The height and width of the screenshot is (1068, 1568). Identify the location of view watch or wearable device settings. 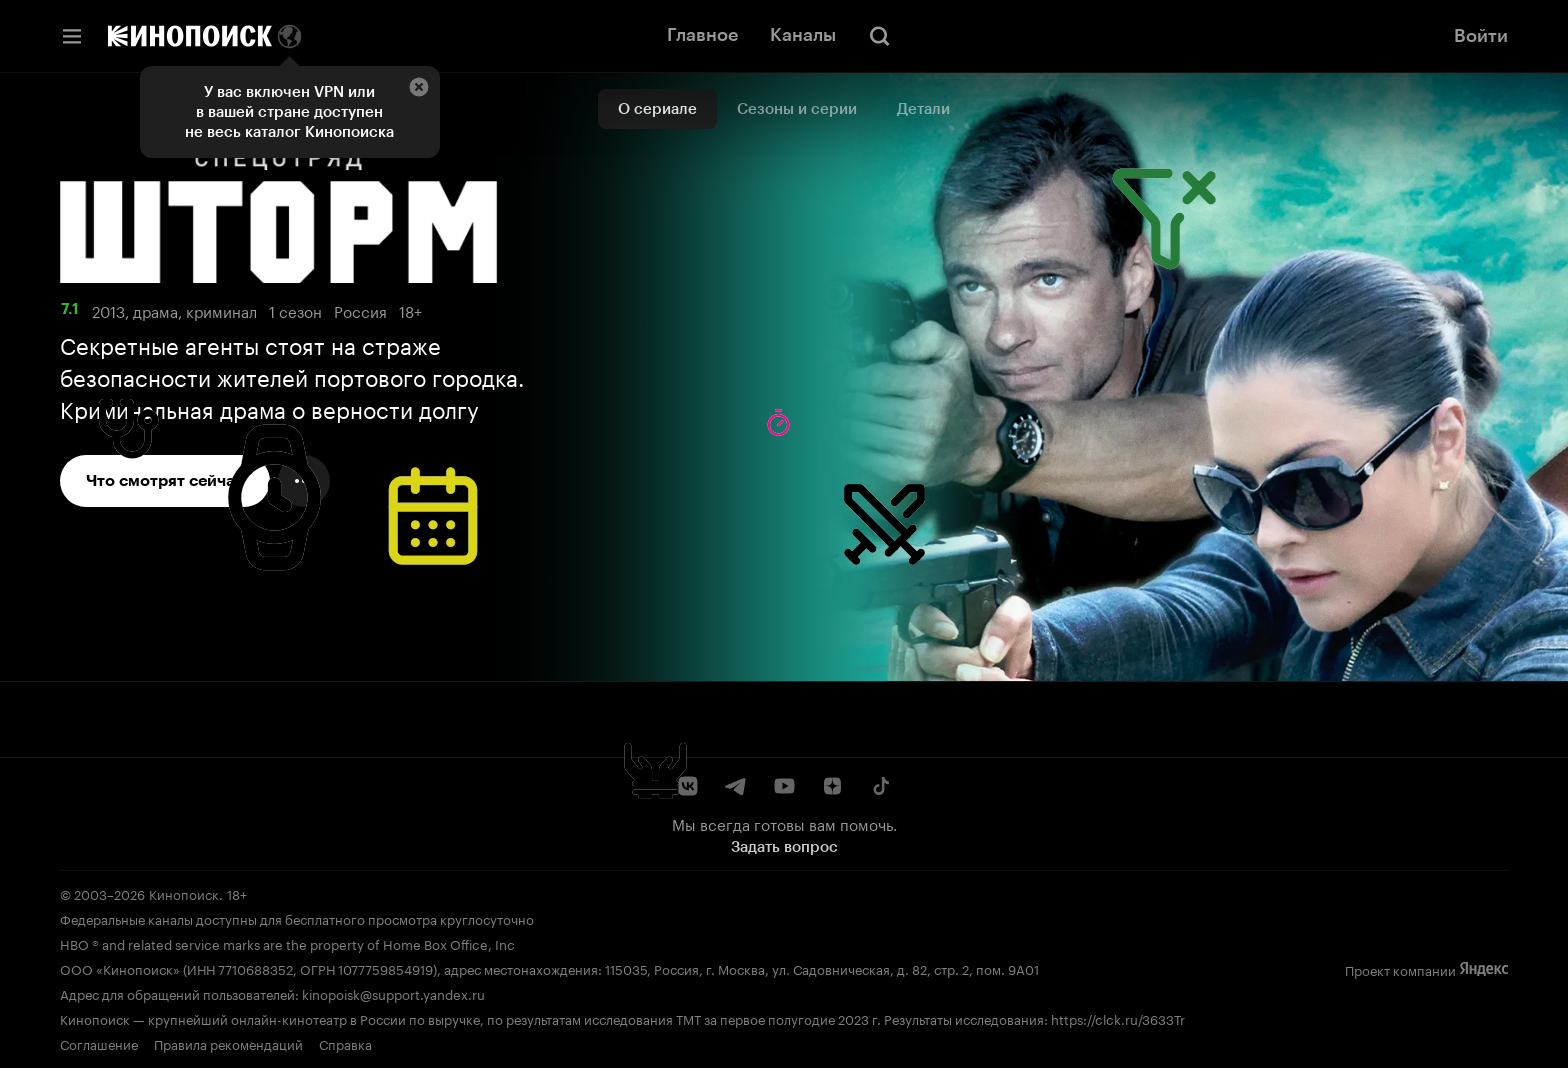
(274, 497).